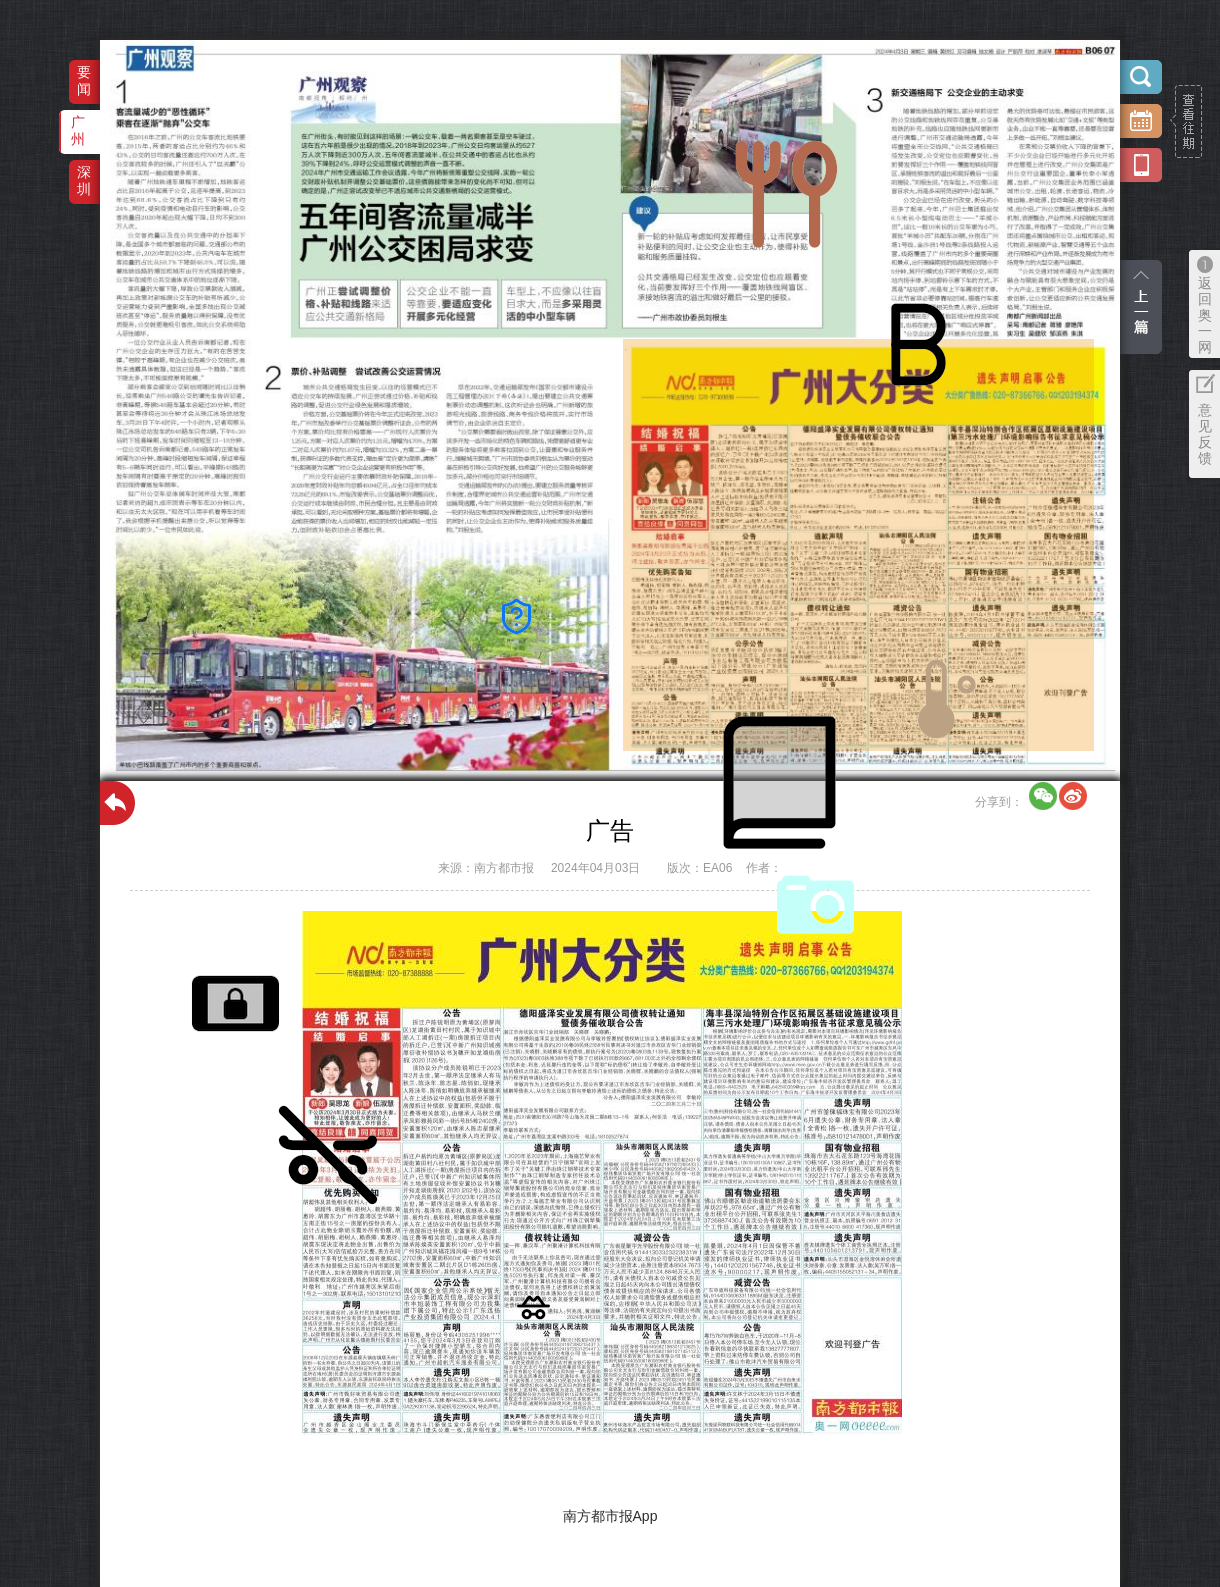 The height and width of the screenshot is (1587, 1220). I want to click on lock screen orientation to landscape mode, so click(235, 1003).